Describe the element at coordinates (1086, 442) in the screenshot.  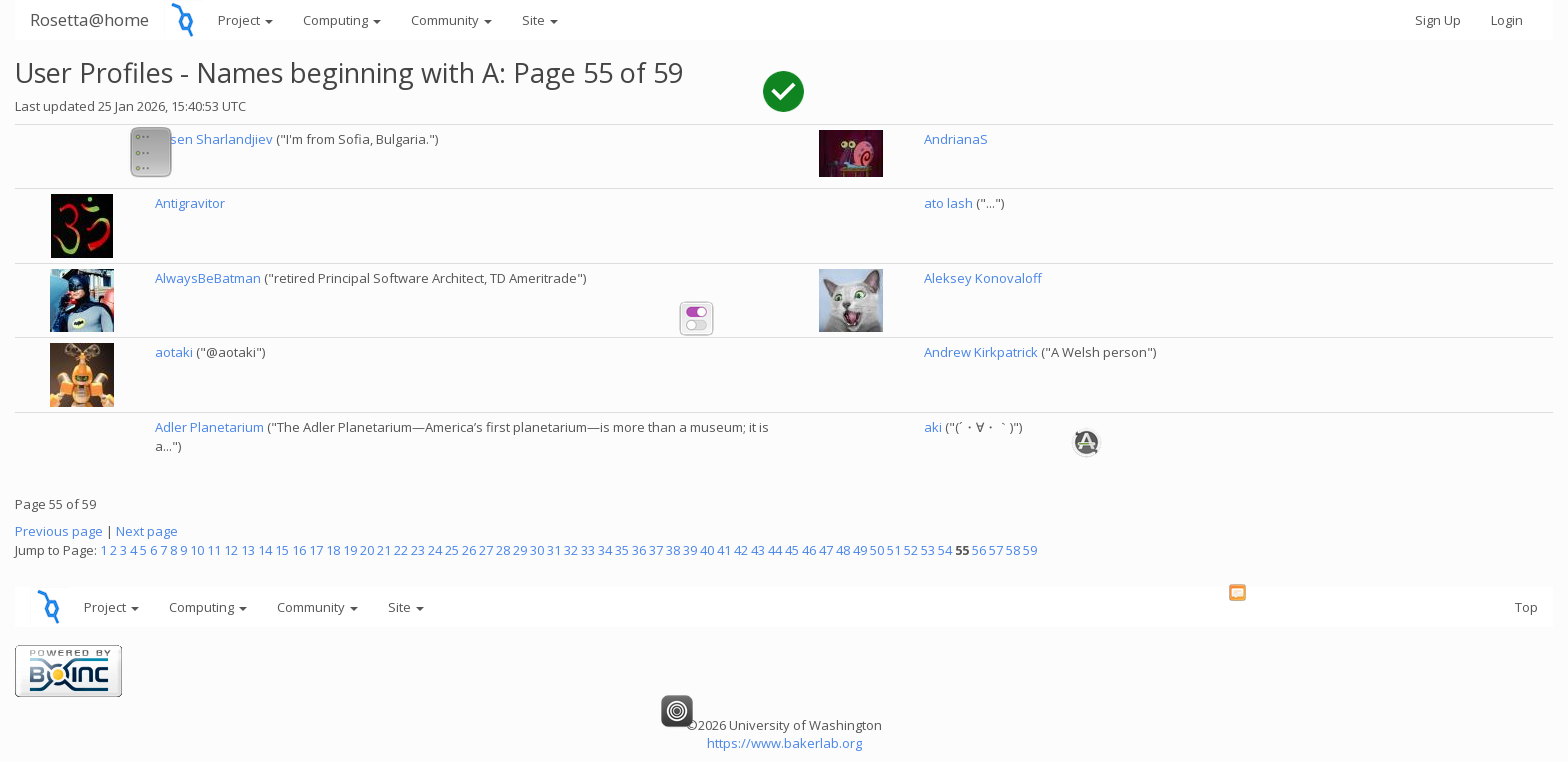
I see `open the software updater application` at that location.